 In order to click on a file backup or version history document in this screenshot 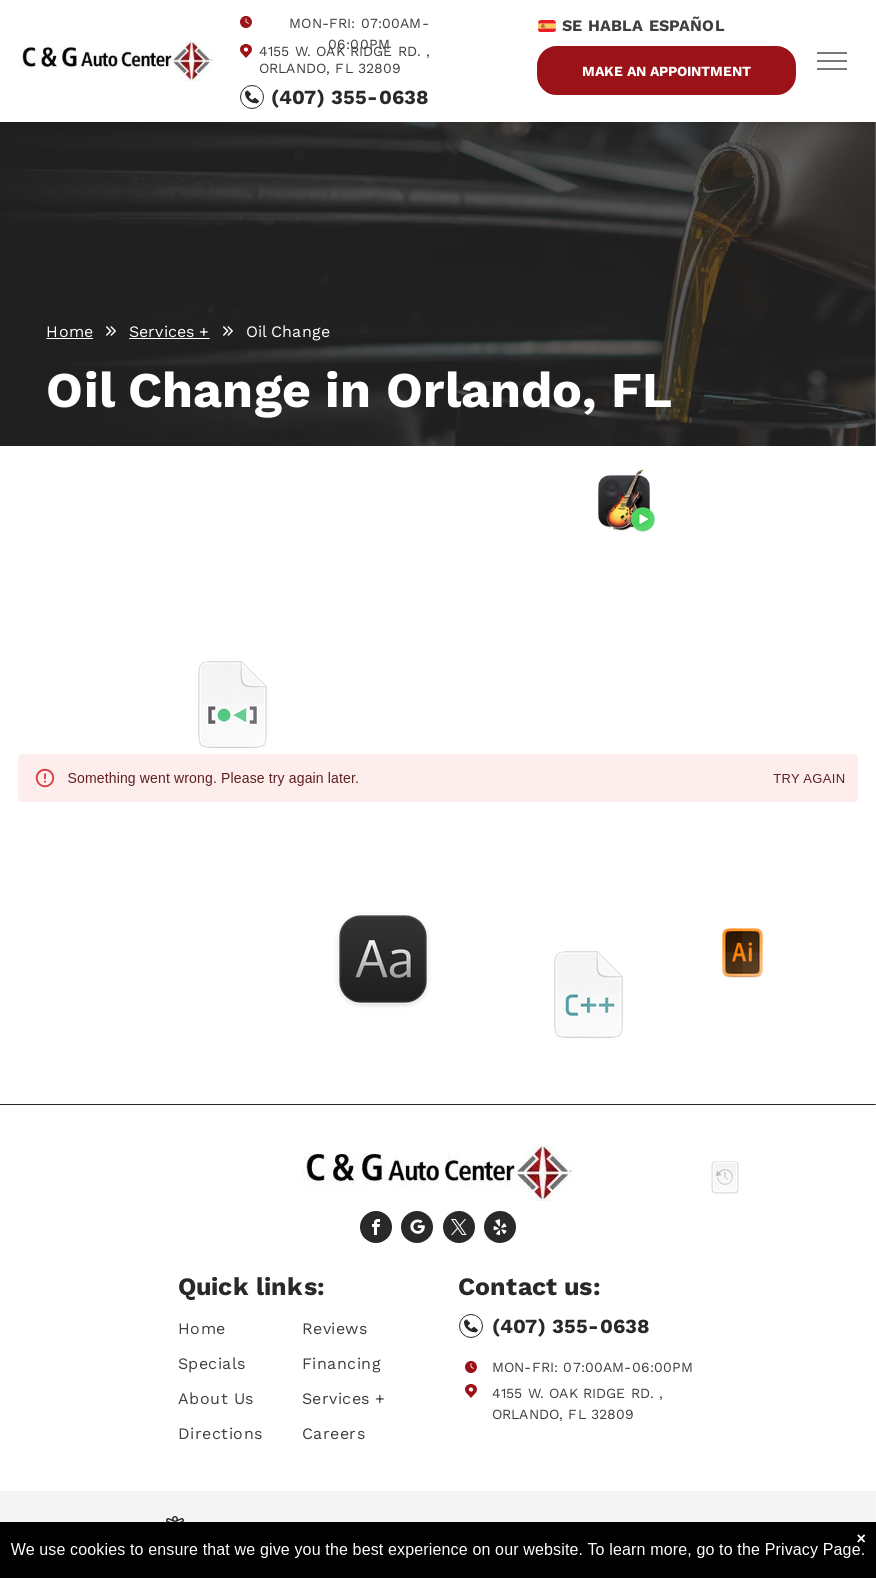, I will do `click(725, 1177)`.